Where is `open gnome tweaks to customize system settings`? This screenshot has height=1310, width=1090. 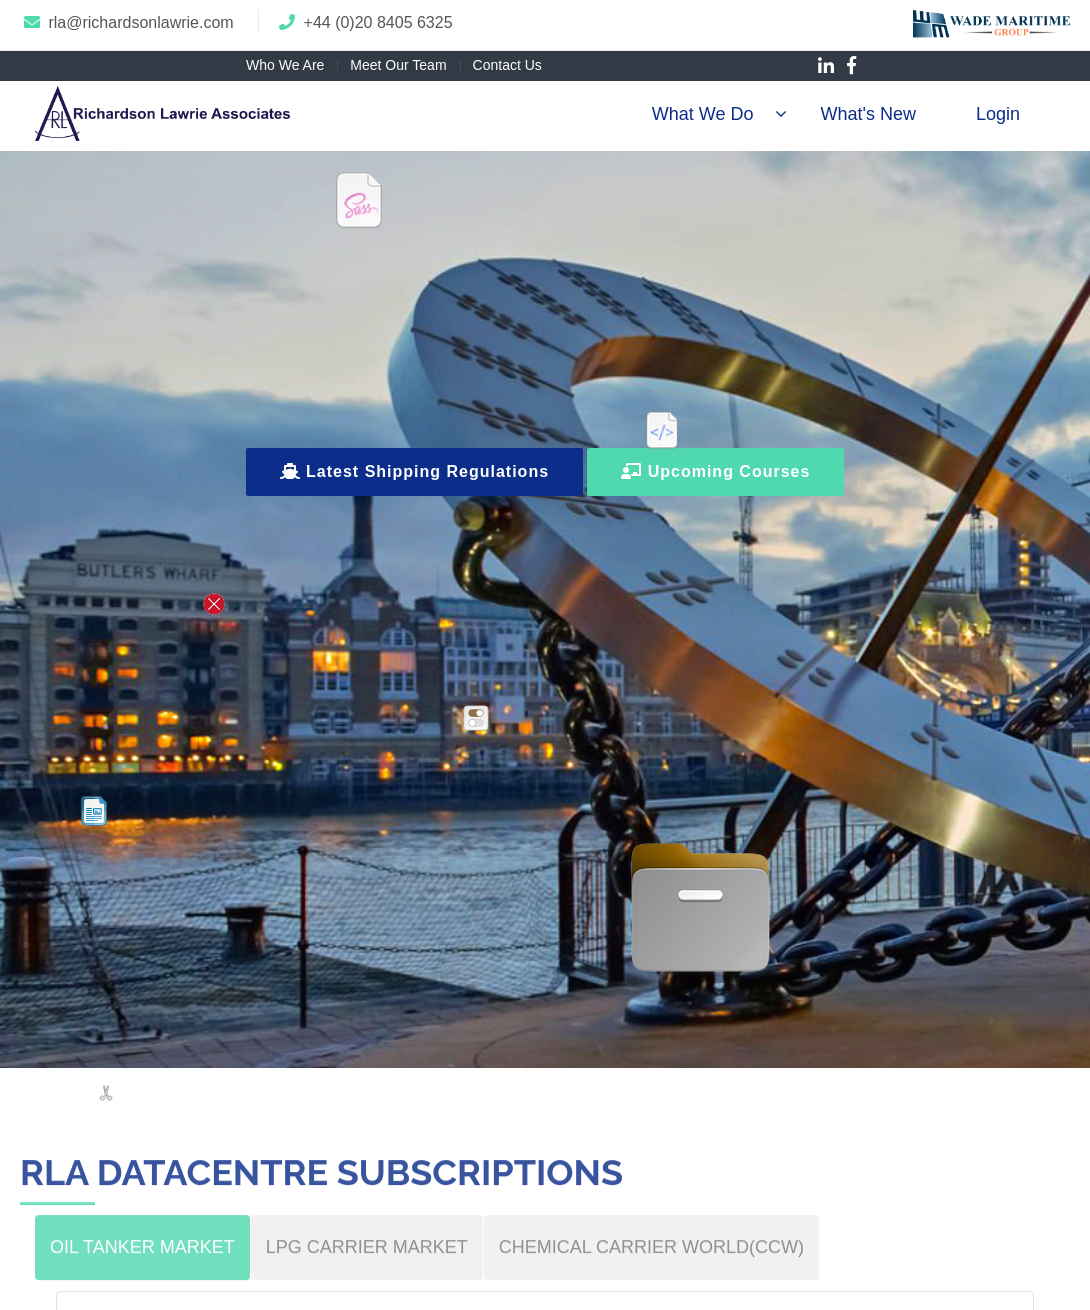 open gnome tweaks to customize system settings is located at coordinates (476, 718).